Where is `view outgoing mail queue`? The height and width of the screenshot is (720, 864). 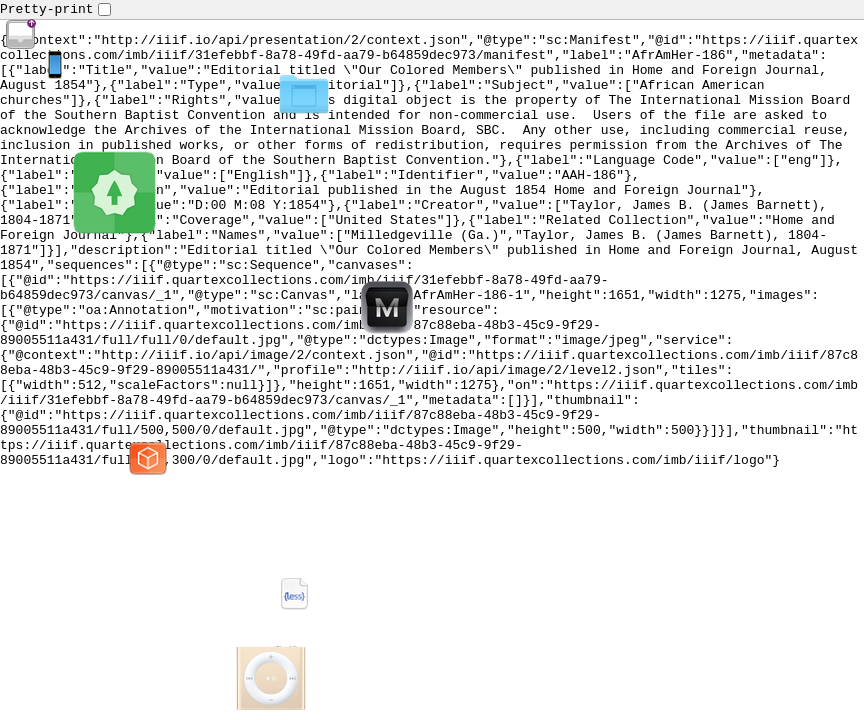
view outgoing mail queue is located at coordinates (20, 34).